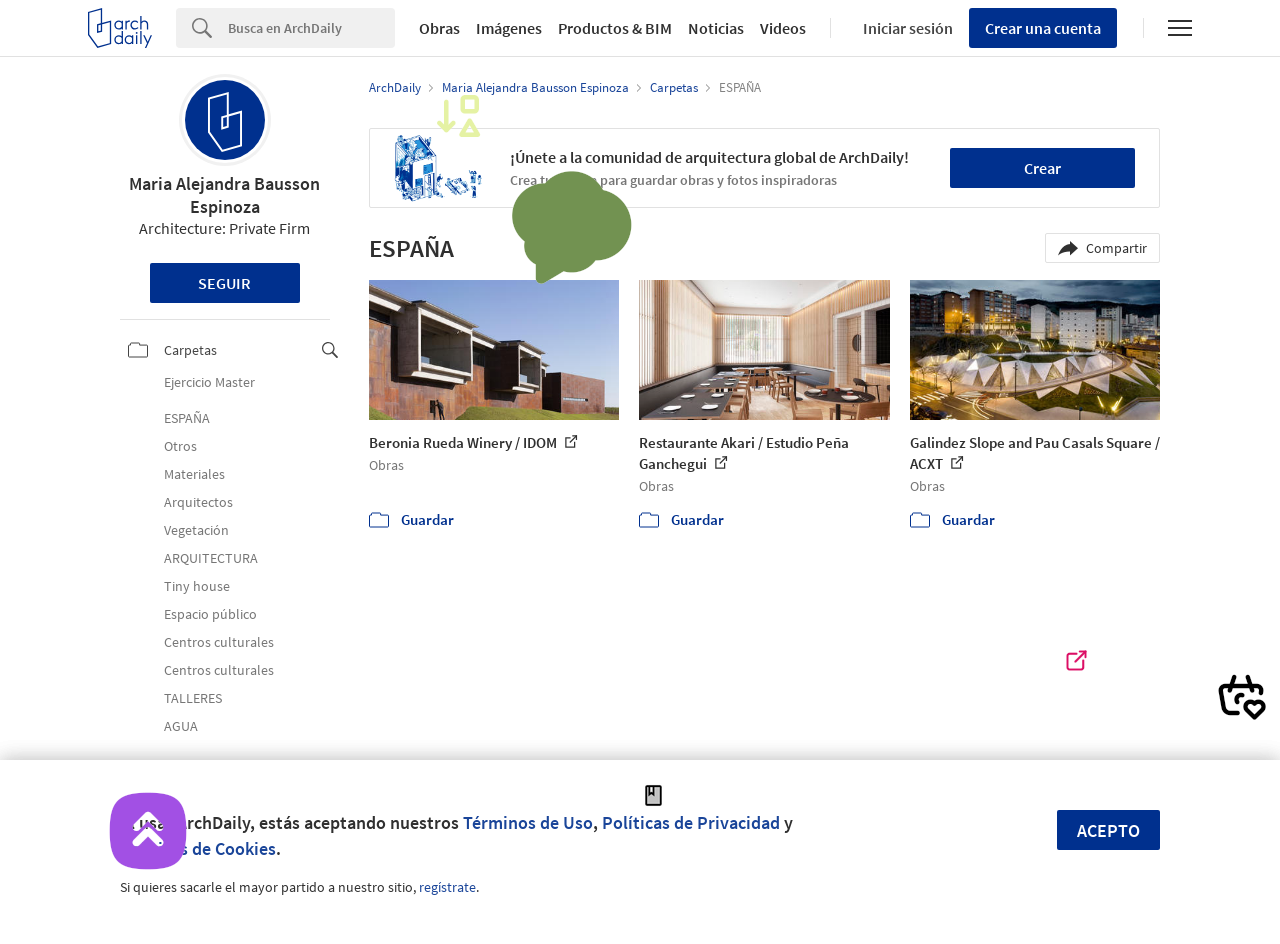 The width and height of the screenshot is (1280, 944). What do you see at coordinates (148, 831) in the screenshot?
I see `scroll to top of page` at bounding box center [148, 831].